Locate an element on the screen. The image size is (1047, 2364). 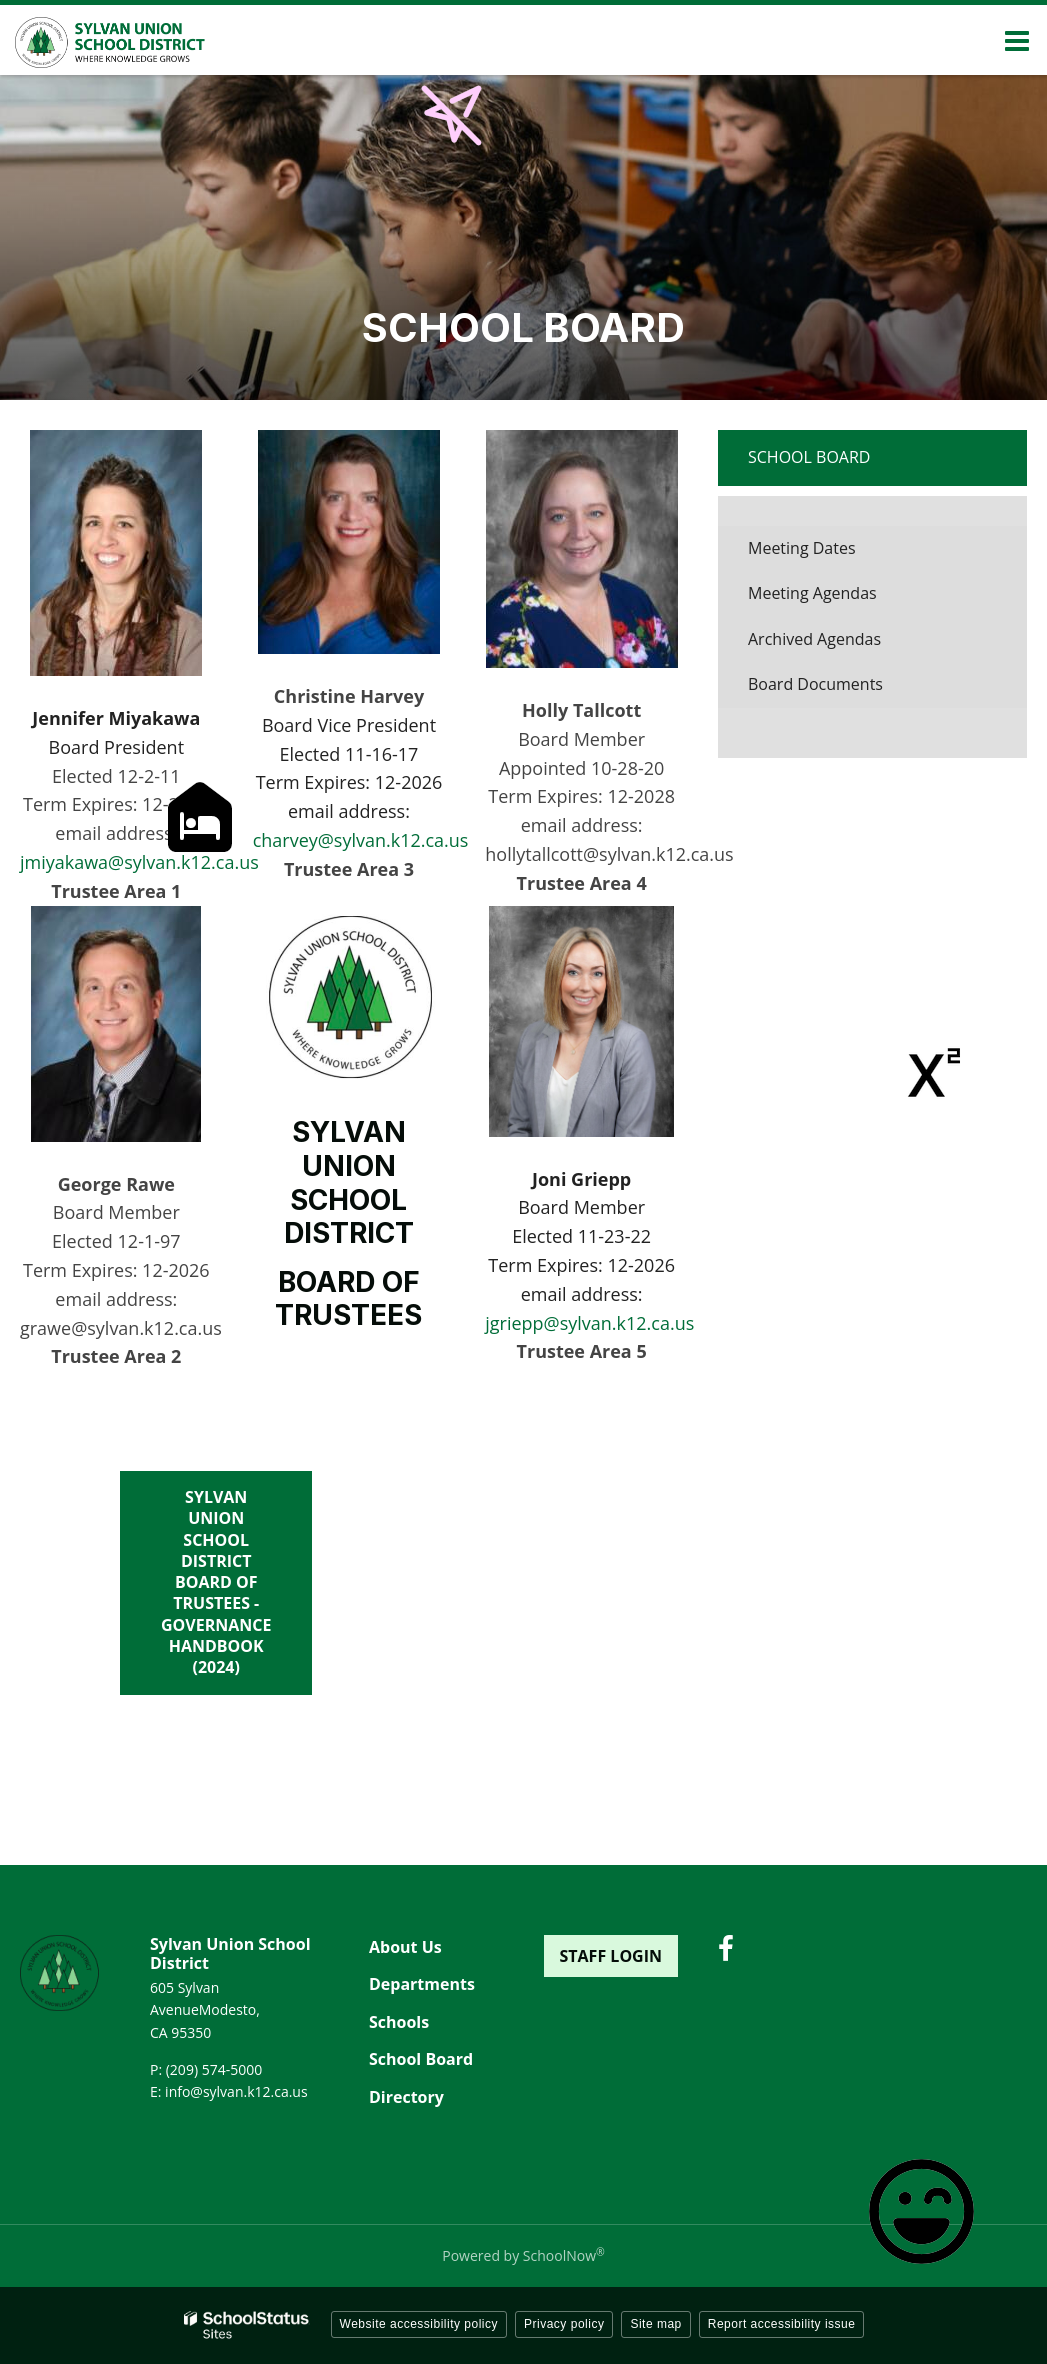
find nearby overnight accommodations is located at coordinates (200, 816).